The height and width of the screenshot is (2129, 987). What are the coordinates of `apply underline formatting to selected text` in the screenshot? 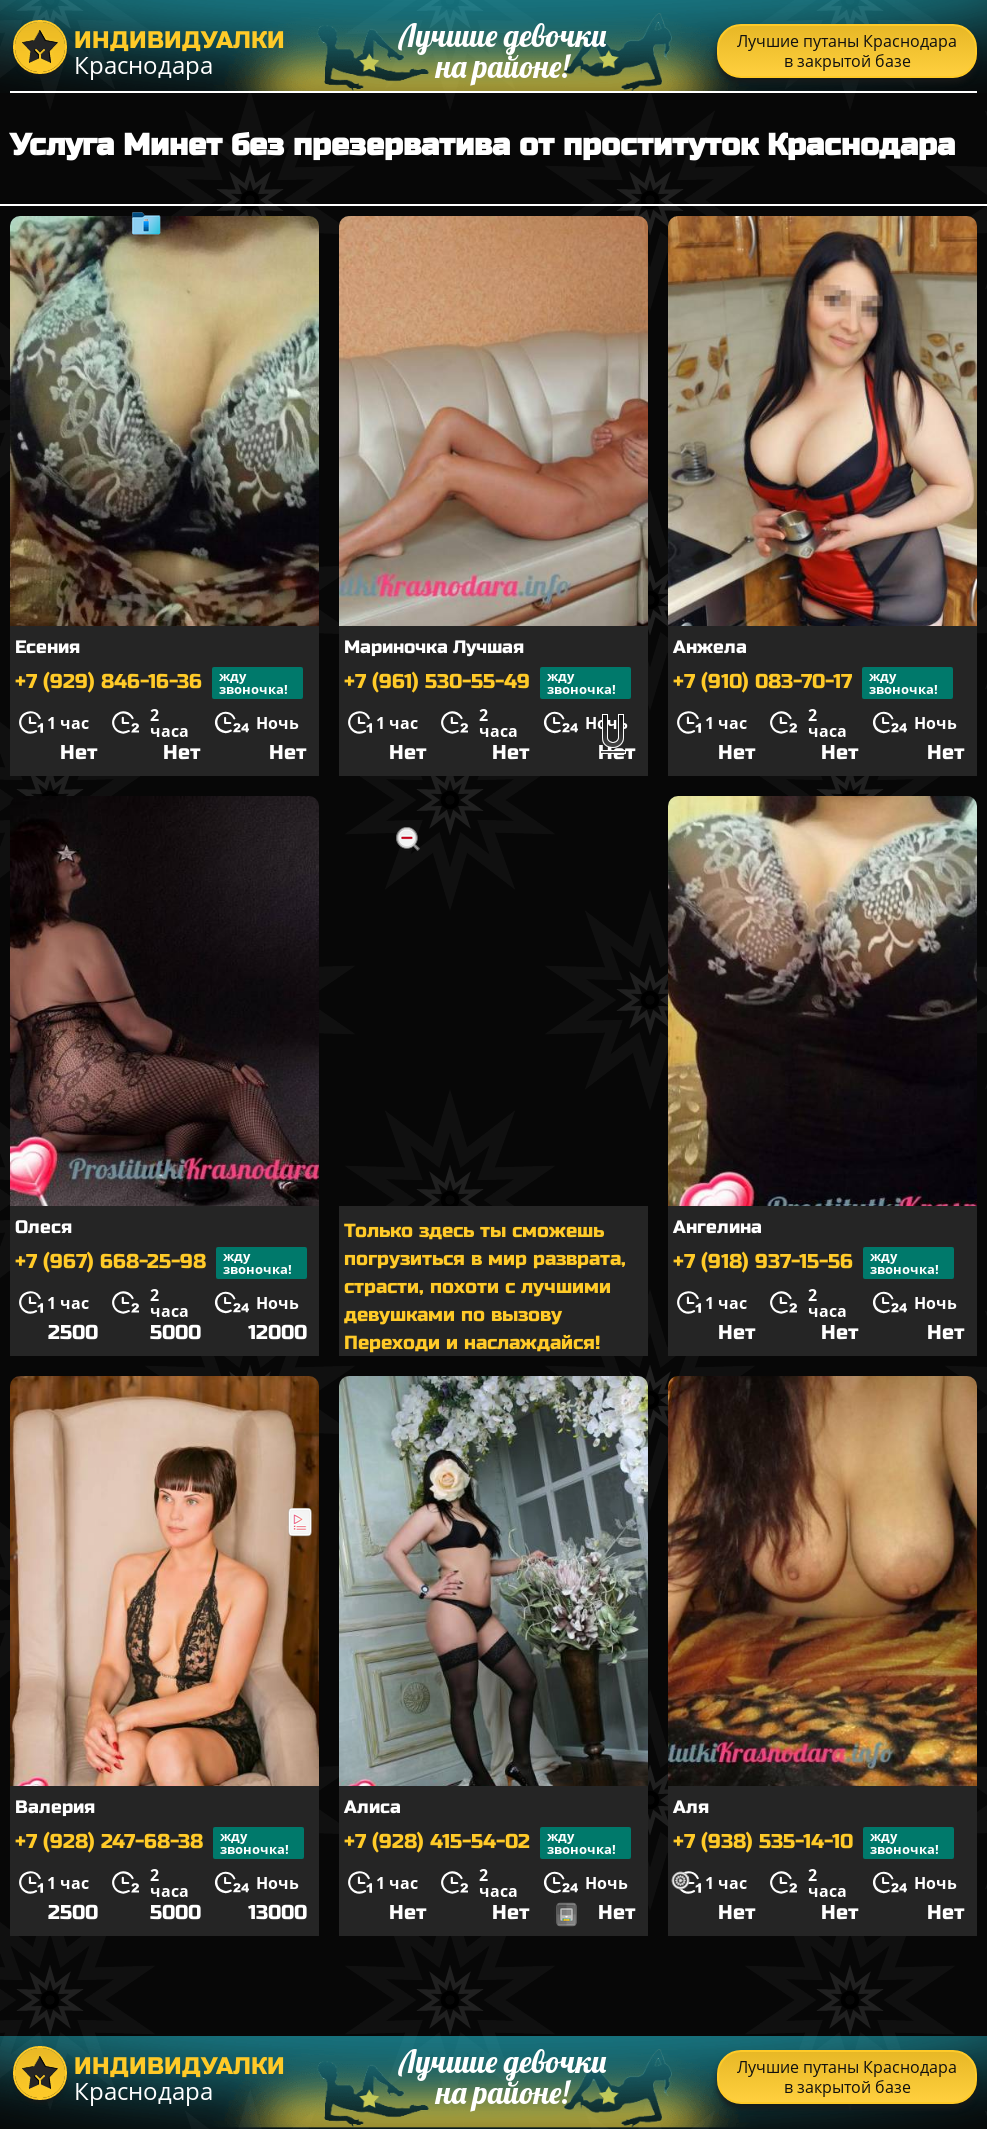 It's located at (613, 734).